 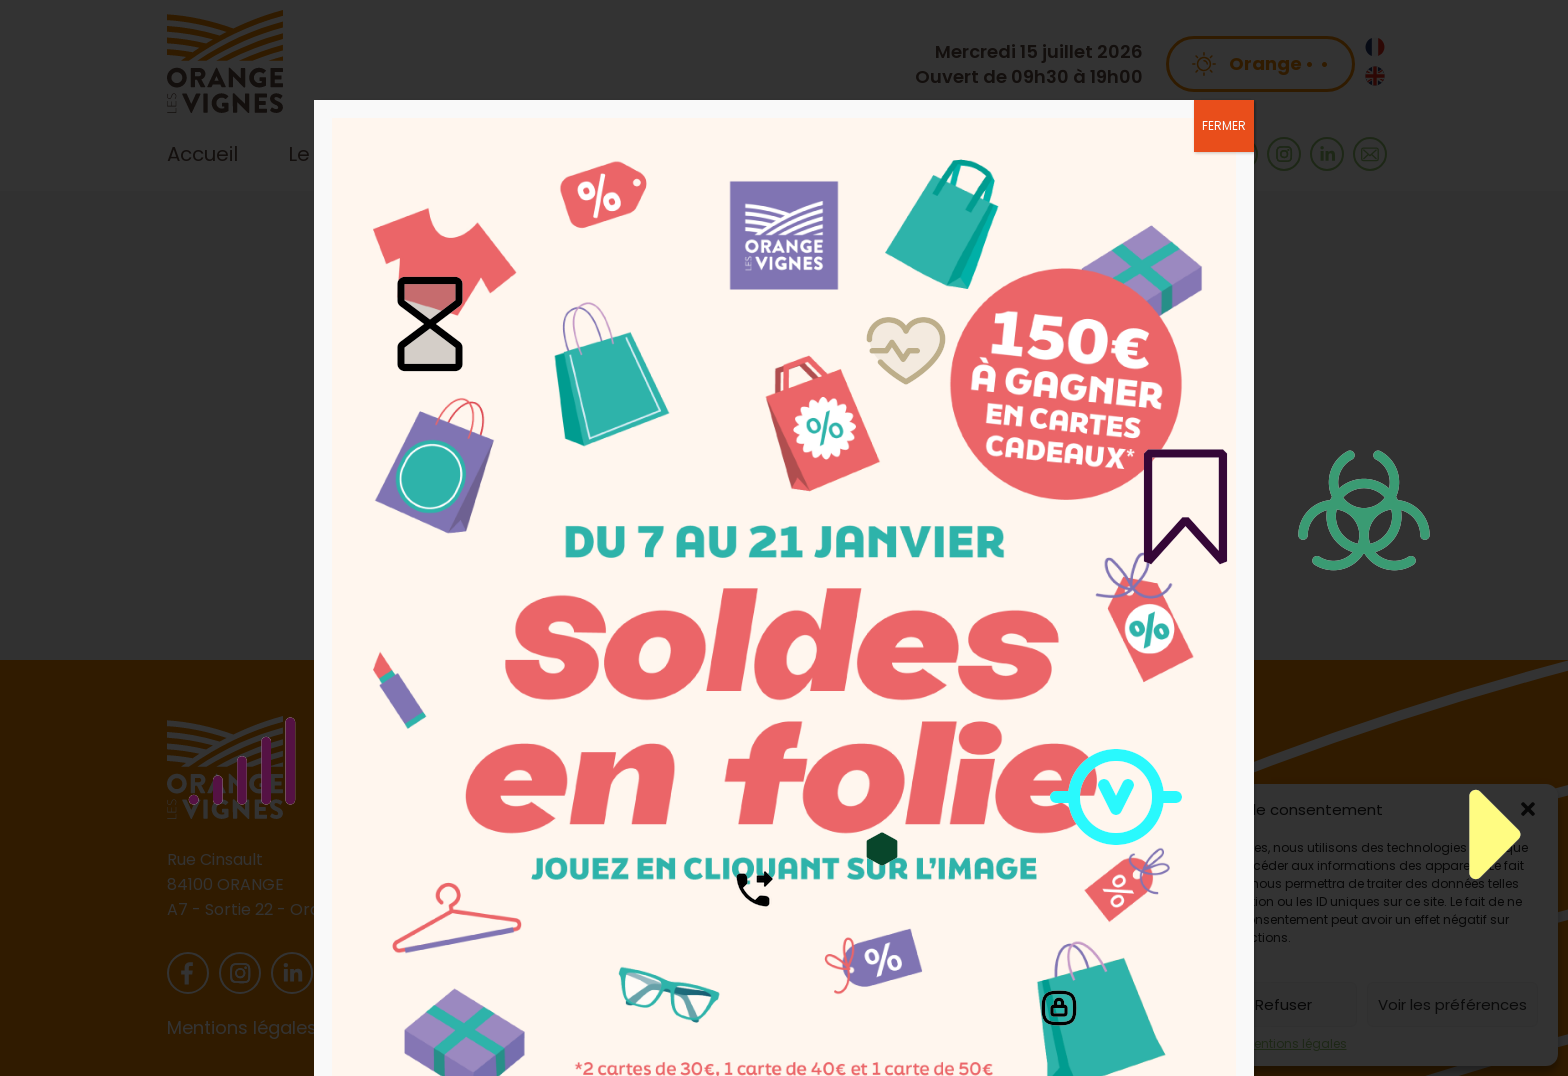 I want to click on indicates a forwarded call, so click(x=753, y=890).